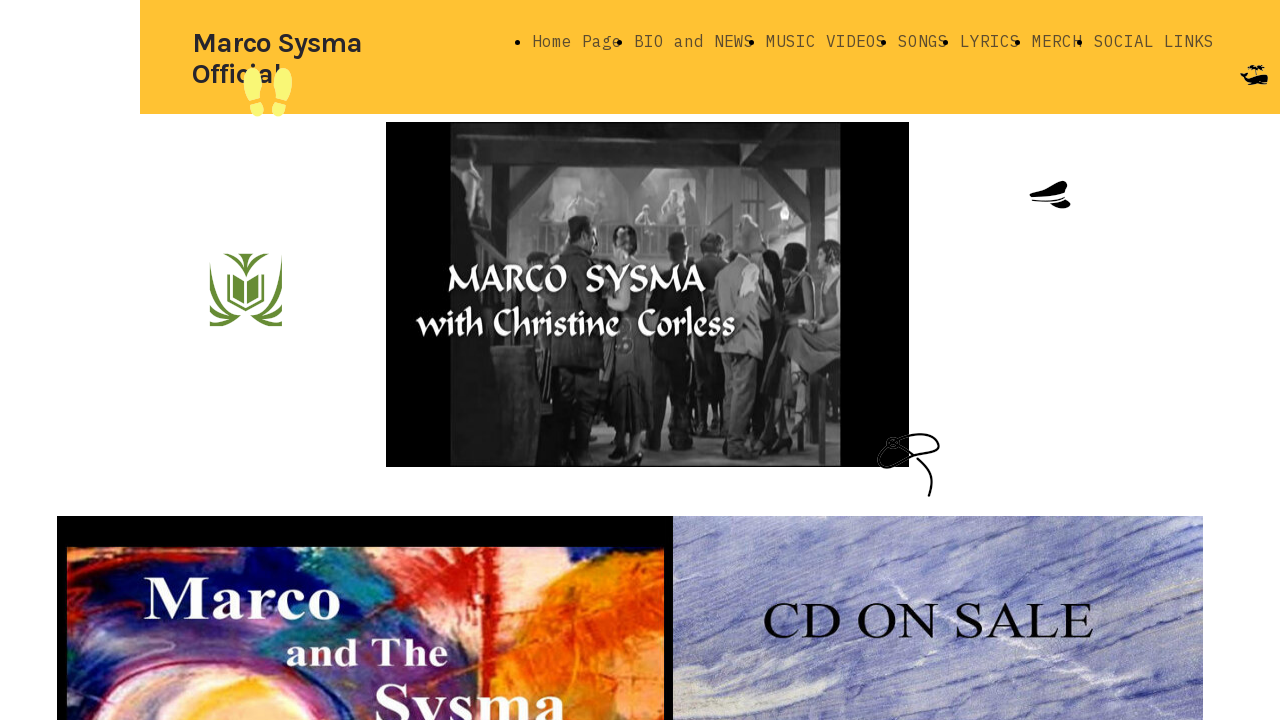 Image resolution: width=1280 pixels, height=720 pixels. Describe the element at coordinates (909, 465) in the screenshot. I see `select or capture objects with freeform drawing` at that location.